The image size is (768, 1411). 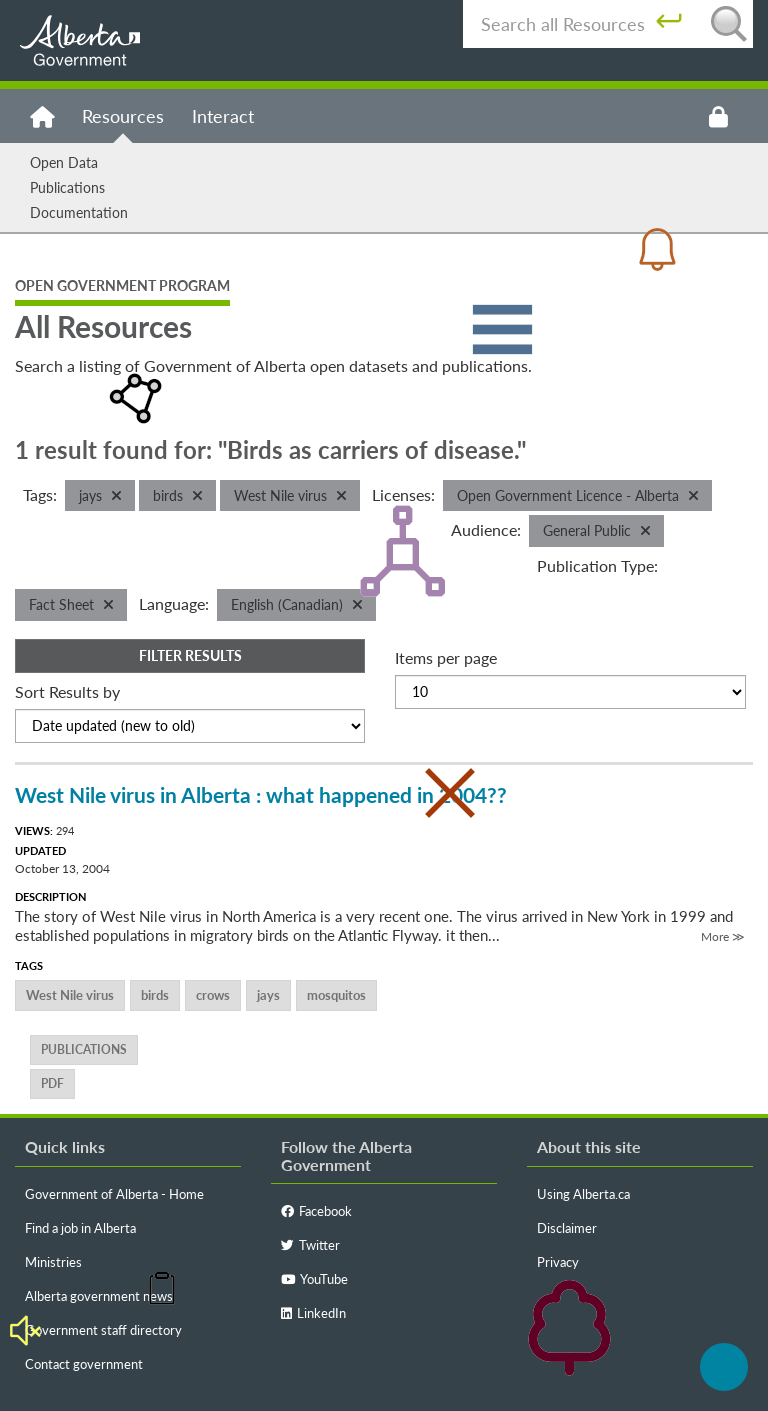 I want to click on view type hierarchy in code editor, so click(x=406, y=551).